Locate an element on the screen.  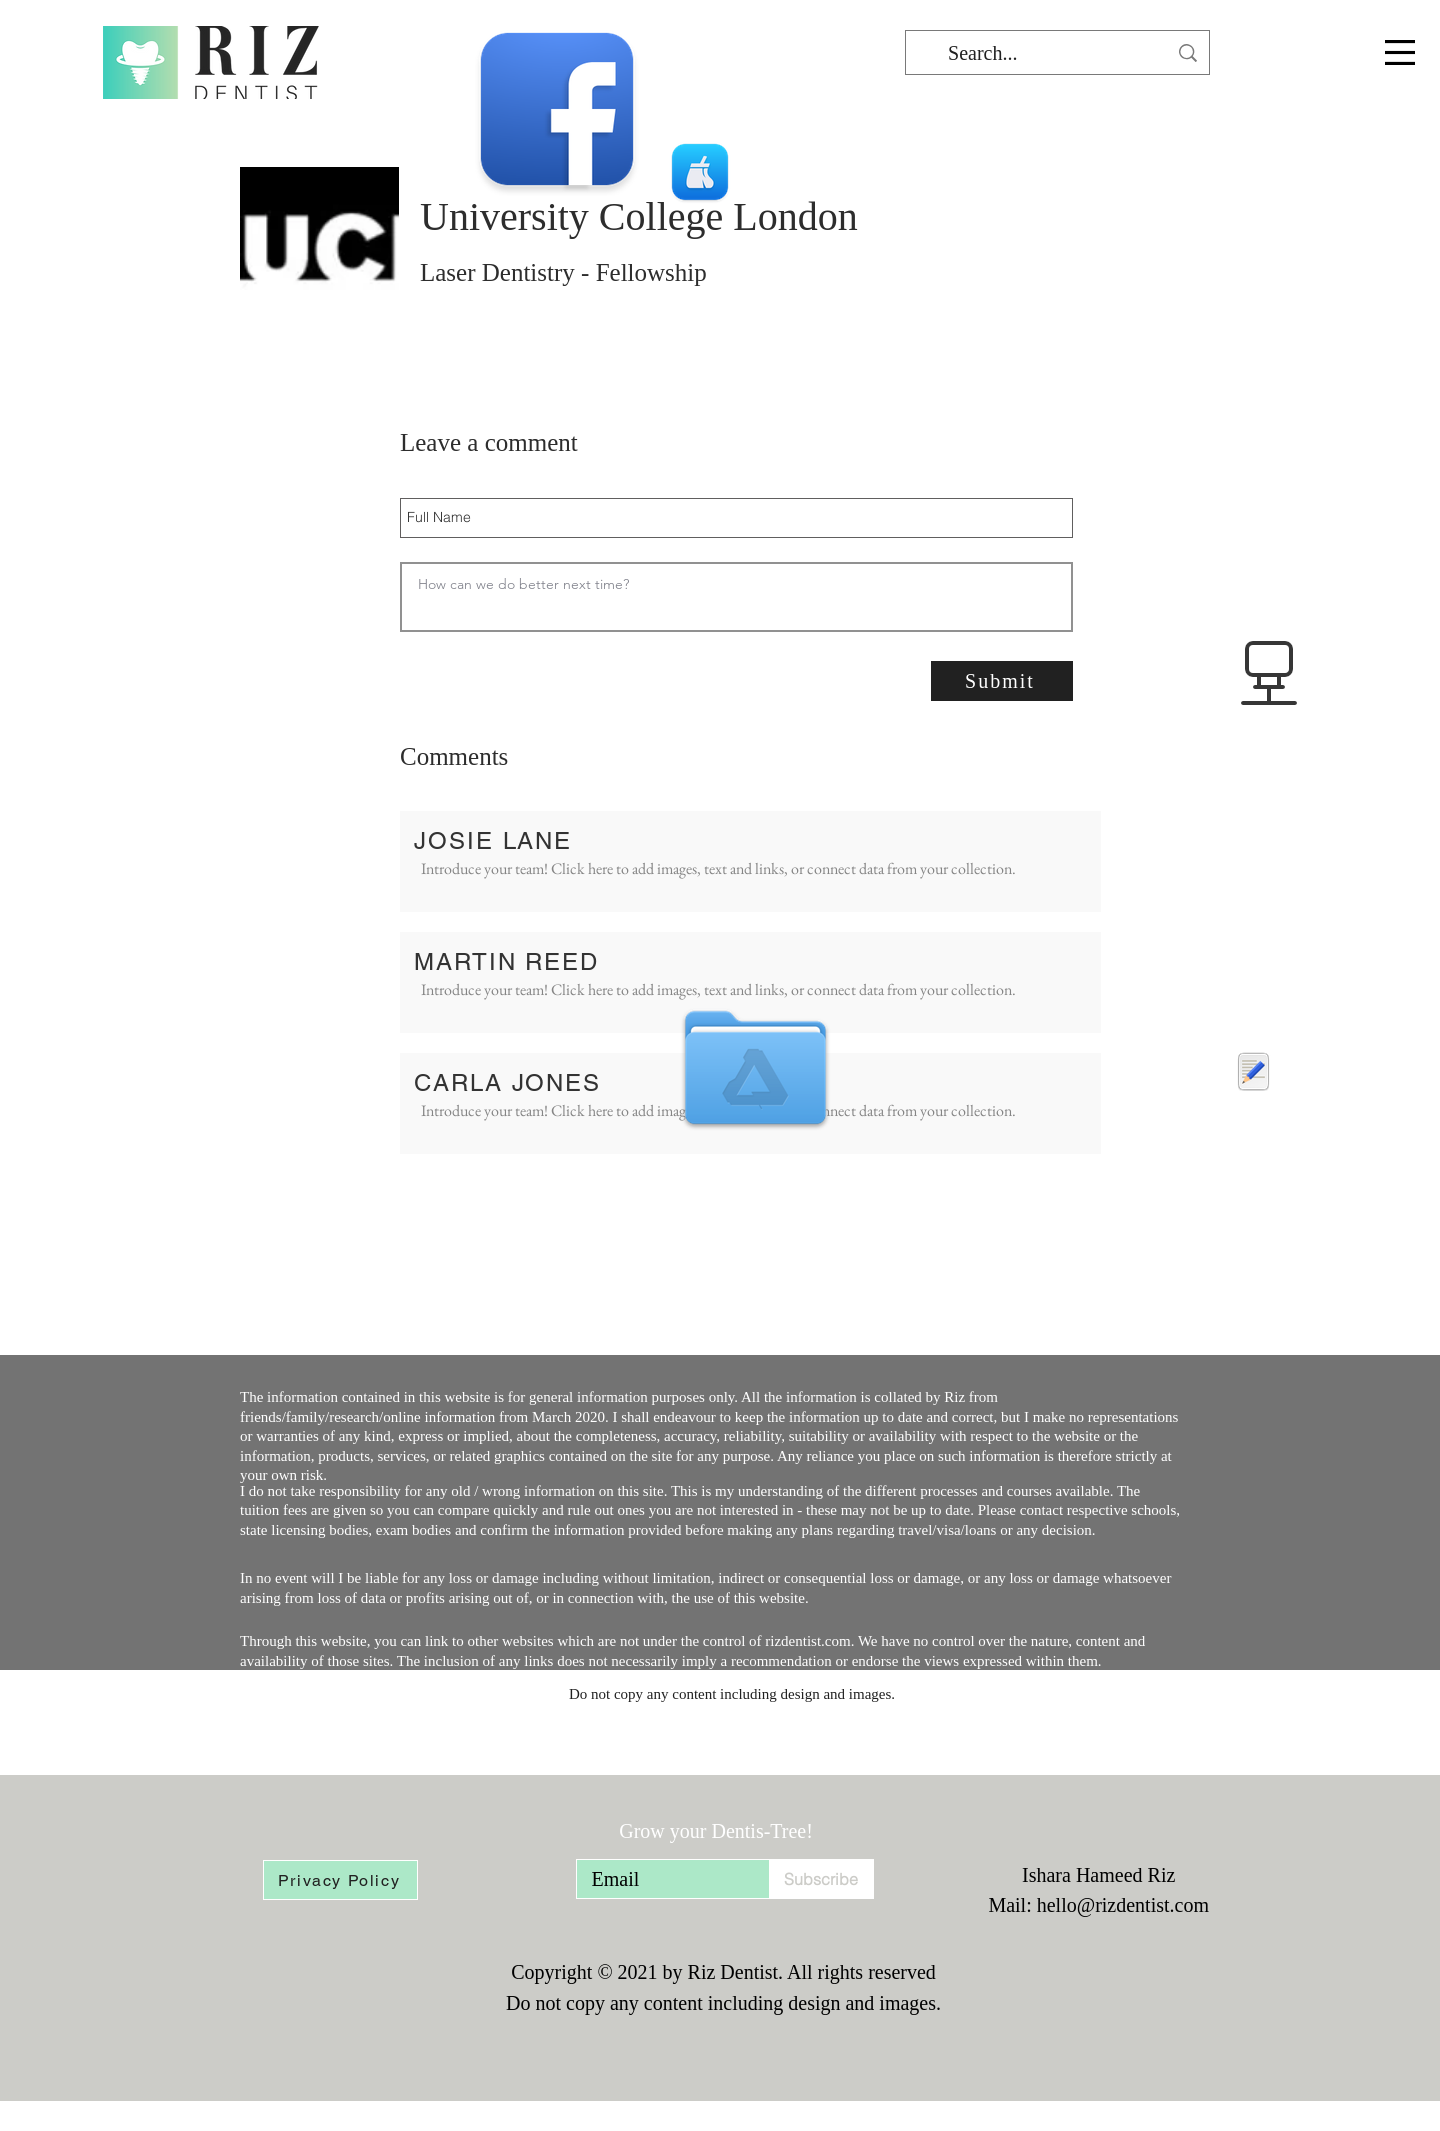
open the text editor application is located at coordinates (1253, 1071).